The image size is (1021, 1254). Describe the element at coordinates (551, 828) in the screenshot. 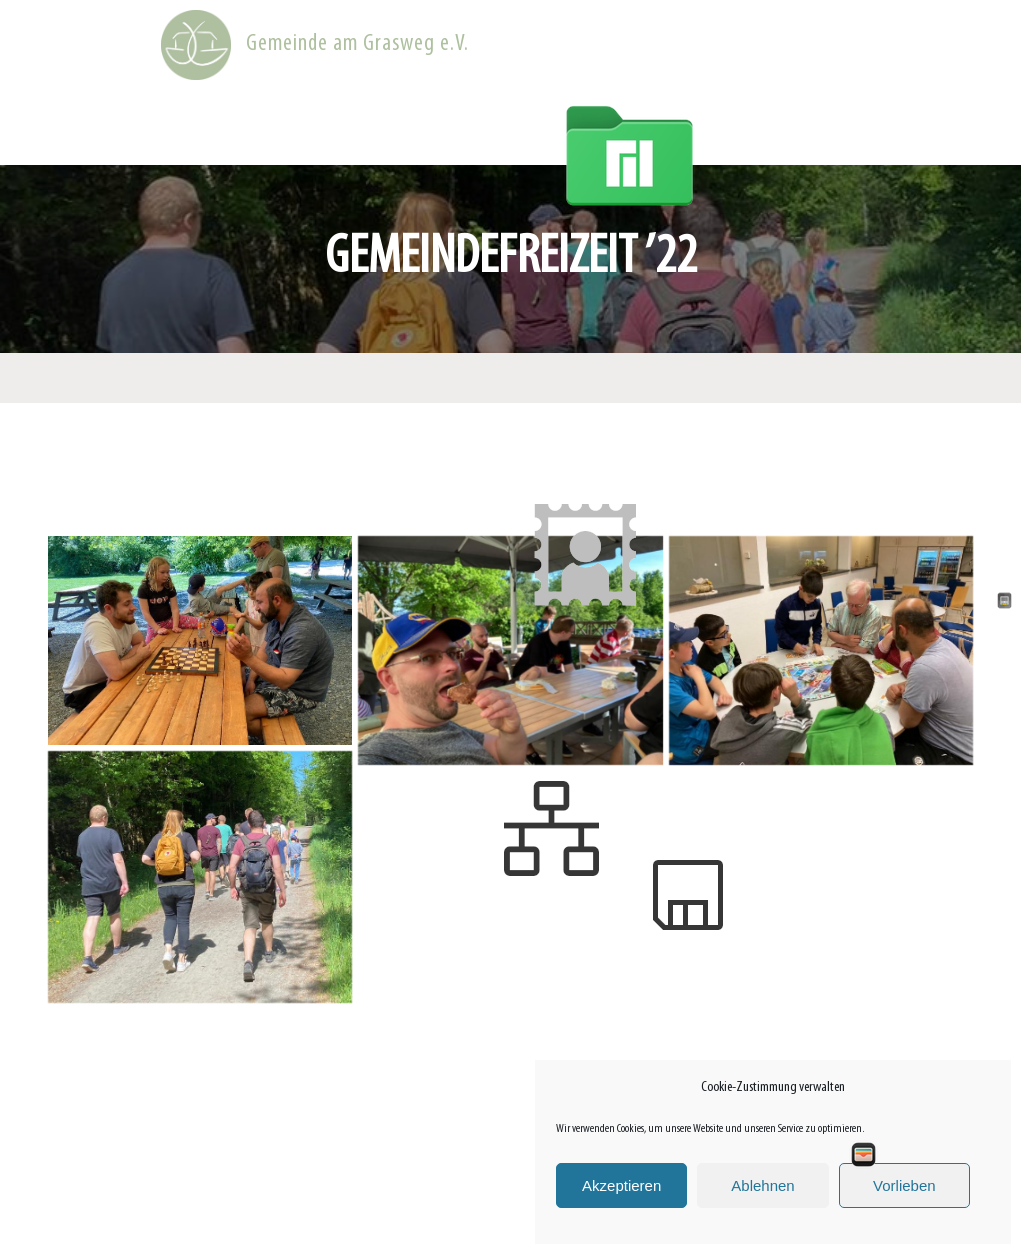

I see `view wired network connections` at that location.